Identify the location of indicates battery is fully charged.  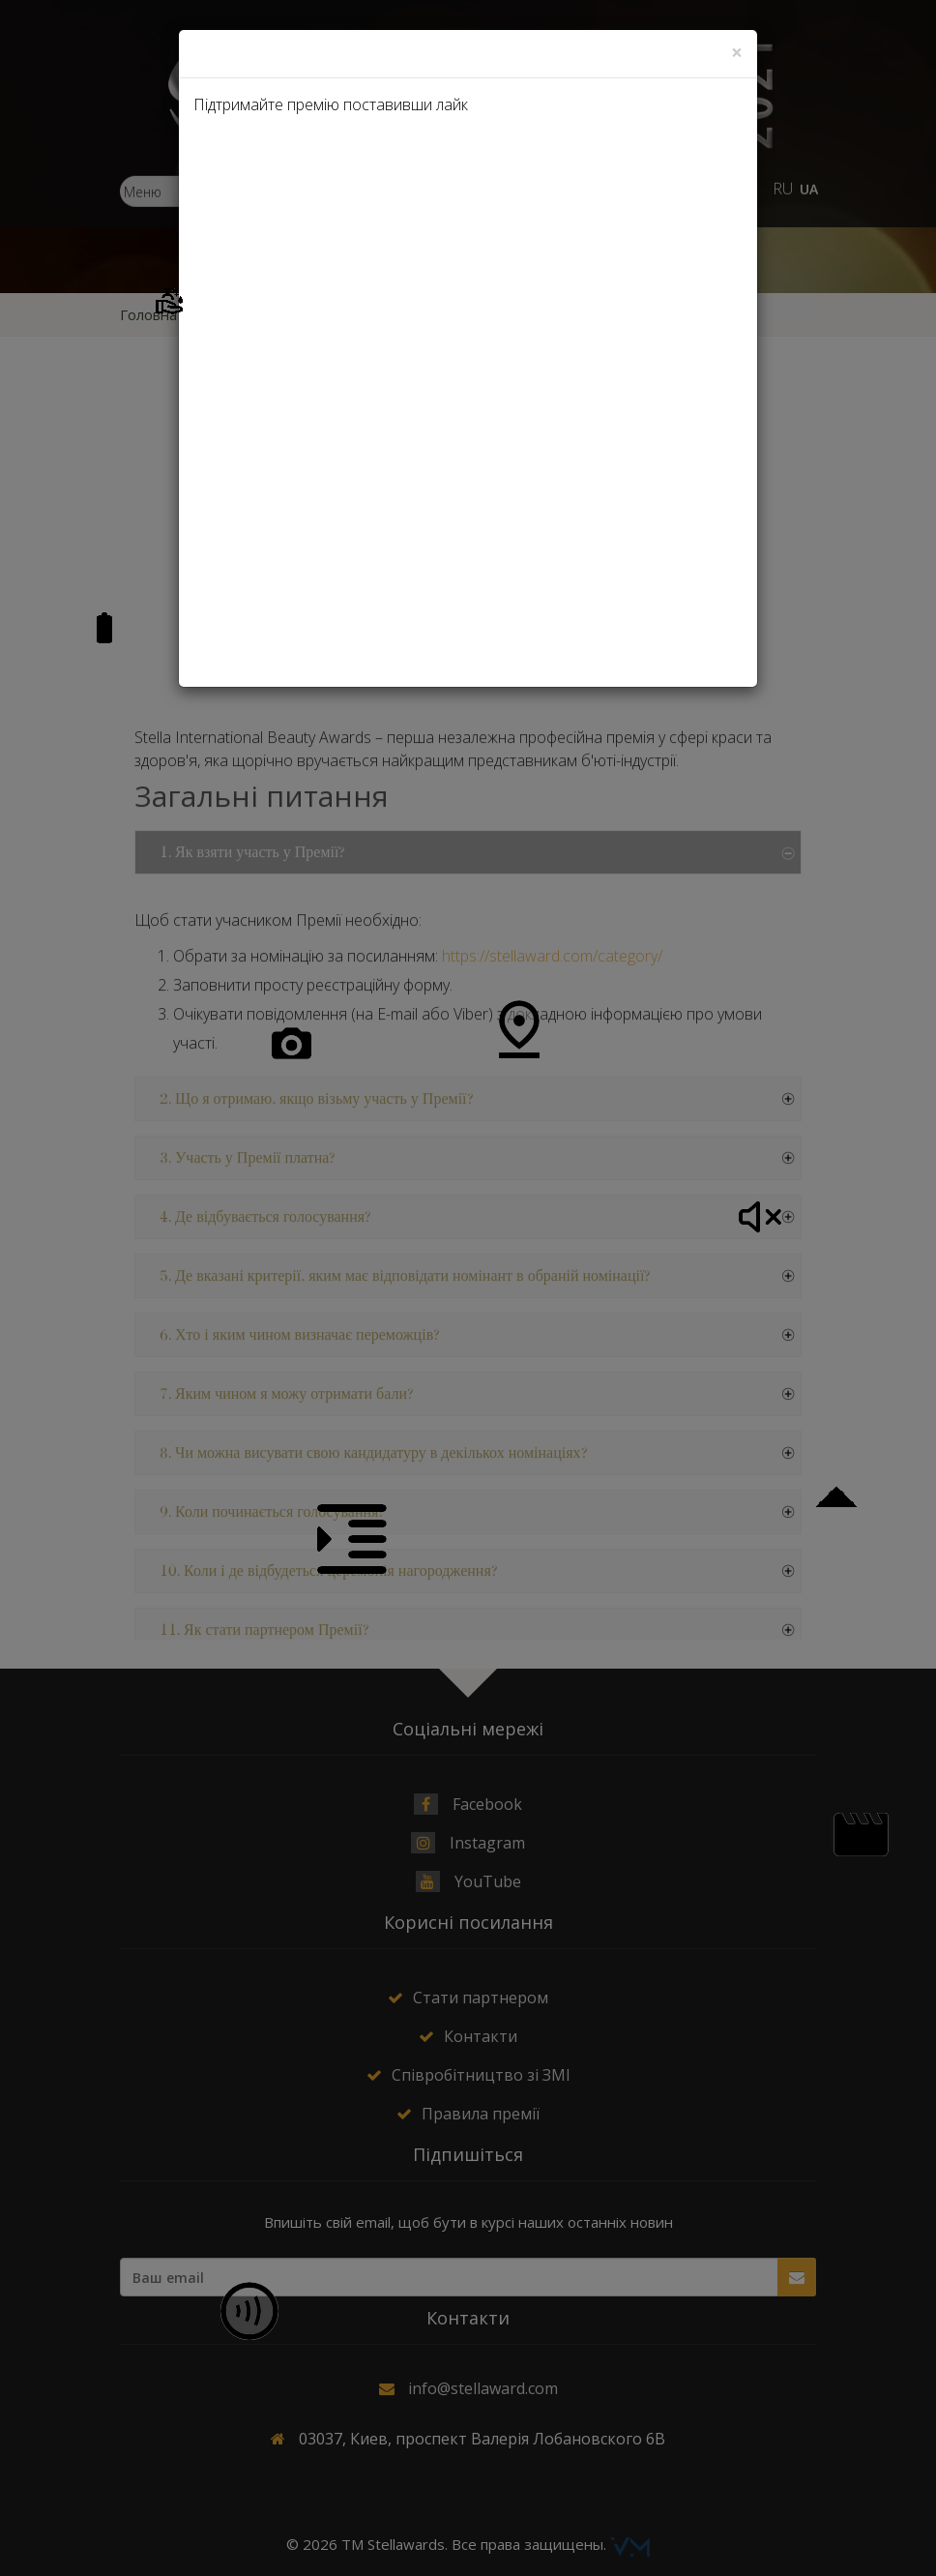
(104, 628).